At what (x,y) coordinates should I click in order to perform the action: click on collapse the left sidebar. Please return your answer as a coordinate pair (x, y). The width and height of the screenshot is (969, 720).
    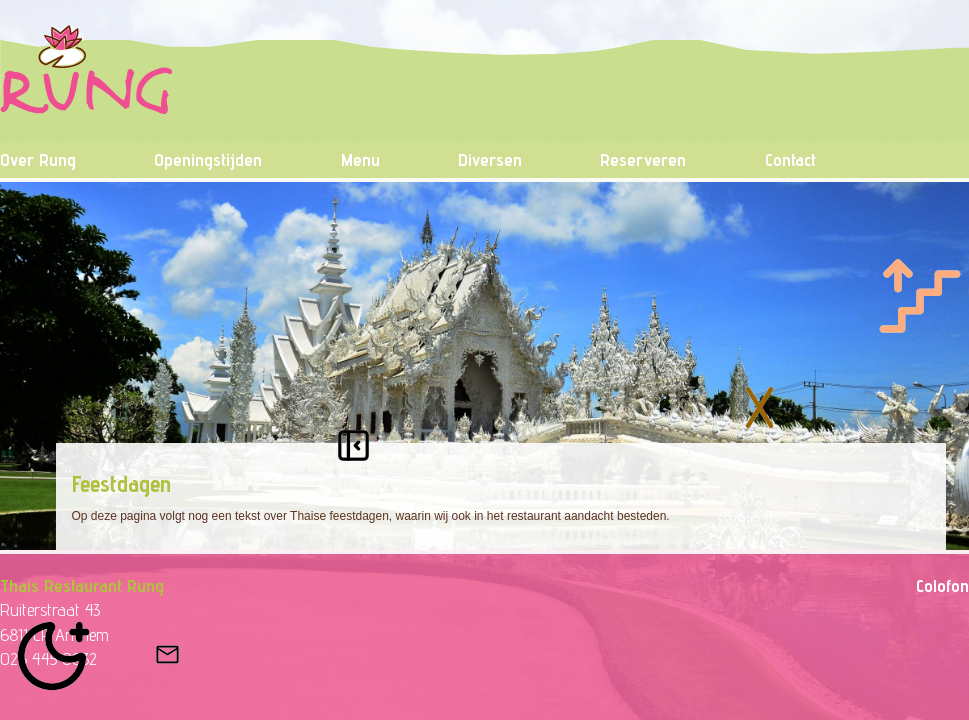
    Looking at the image, I should click on (353, 445).